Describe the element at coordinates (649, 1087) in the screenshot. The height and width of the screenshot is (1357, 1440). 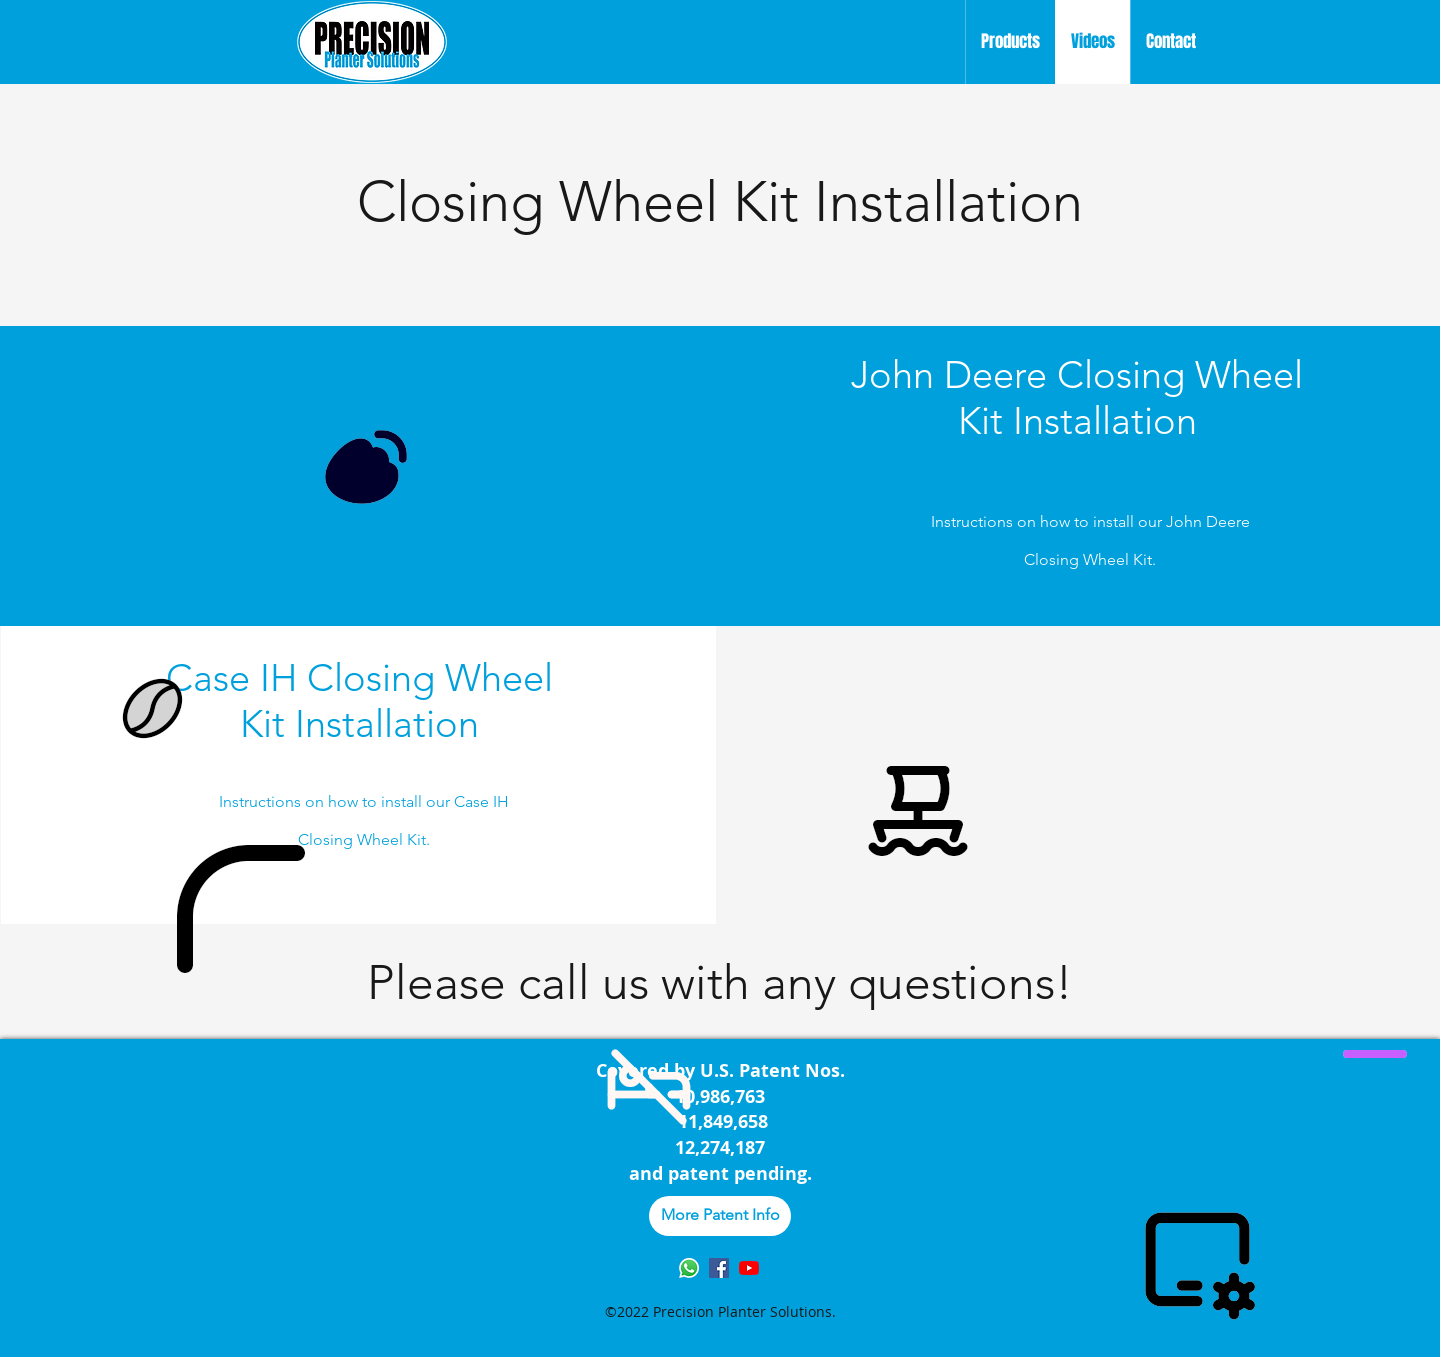
I see `no sleeping accommodations available` at that location.